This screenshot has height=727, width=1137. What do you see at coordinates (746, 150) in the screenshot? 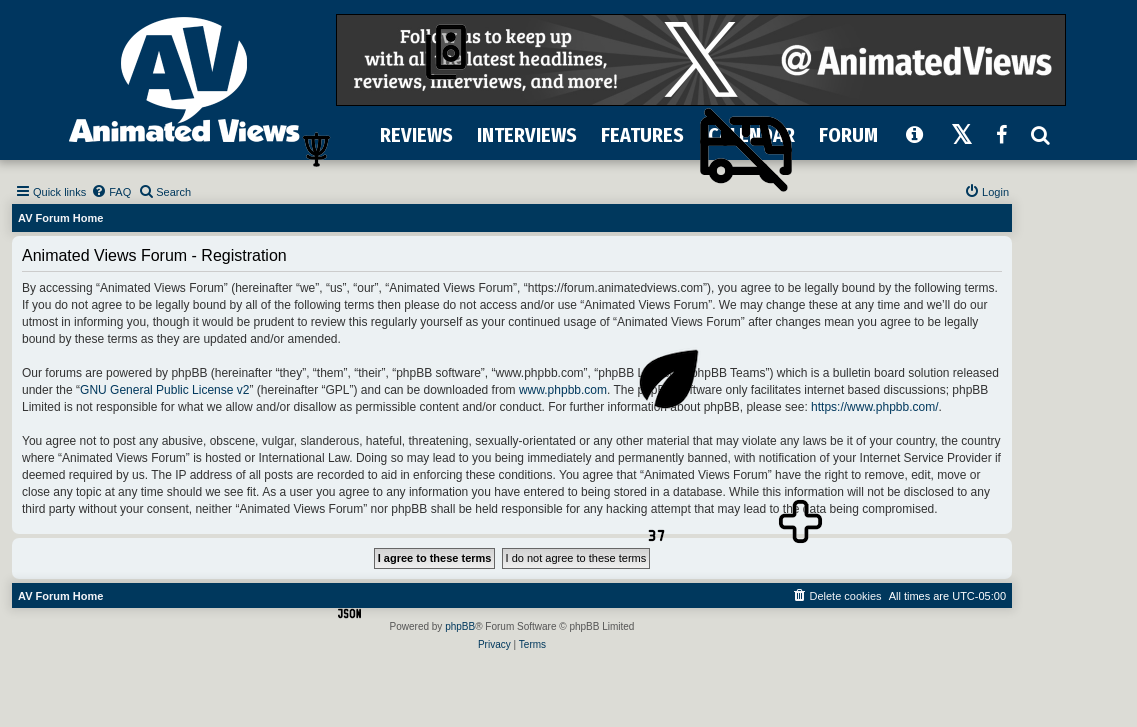
I see `bus service unavailable or cancelled` at bounding box center [746, 150].